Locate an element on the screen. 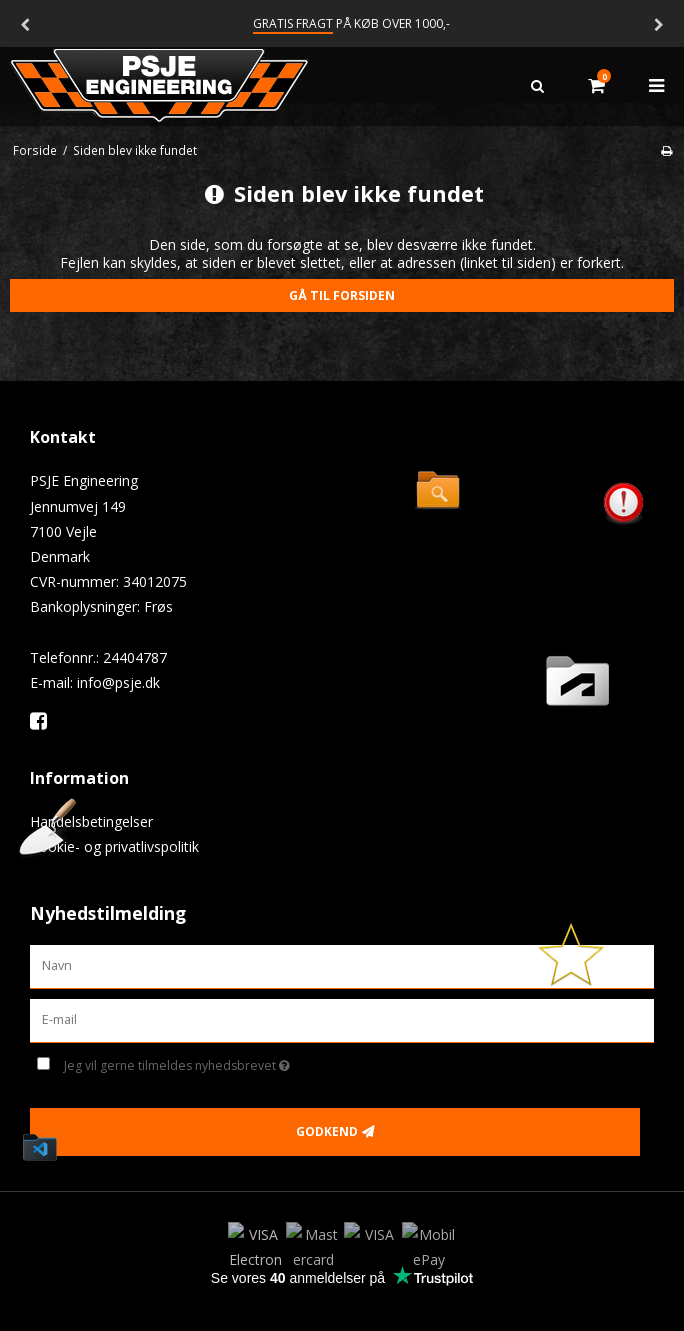 This screenshot has width=684, height=1331. open autodesk project files folder is located at coordinates (577, 682).